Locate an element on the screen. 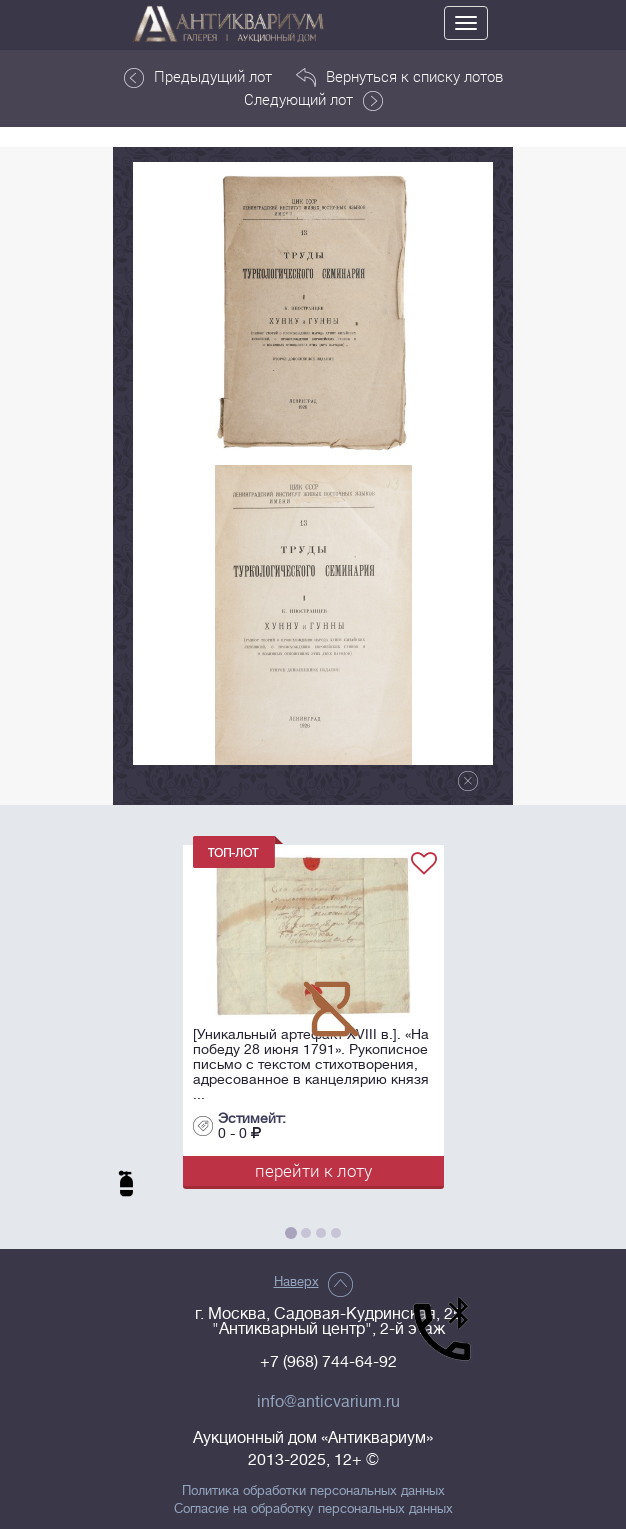 Image resolution: width=626 pixels, height=1529 pixels. phone call connected via bluetooth speaker is located at coordinates (442, 1332).